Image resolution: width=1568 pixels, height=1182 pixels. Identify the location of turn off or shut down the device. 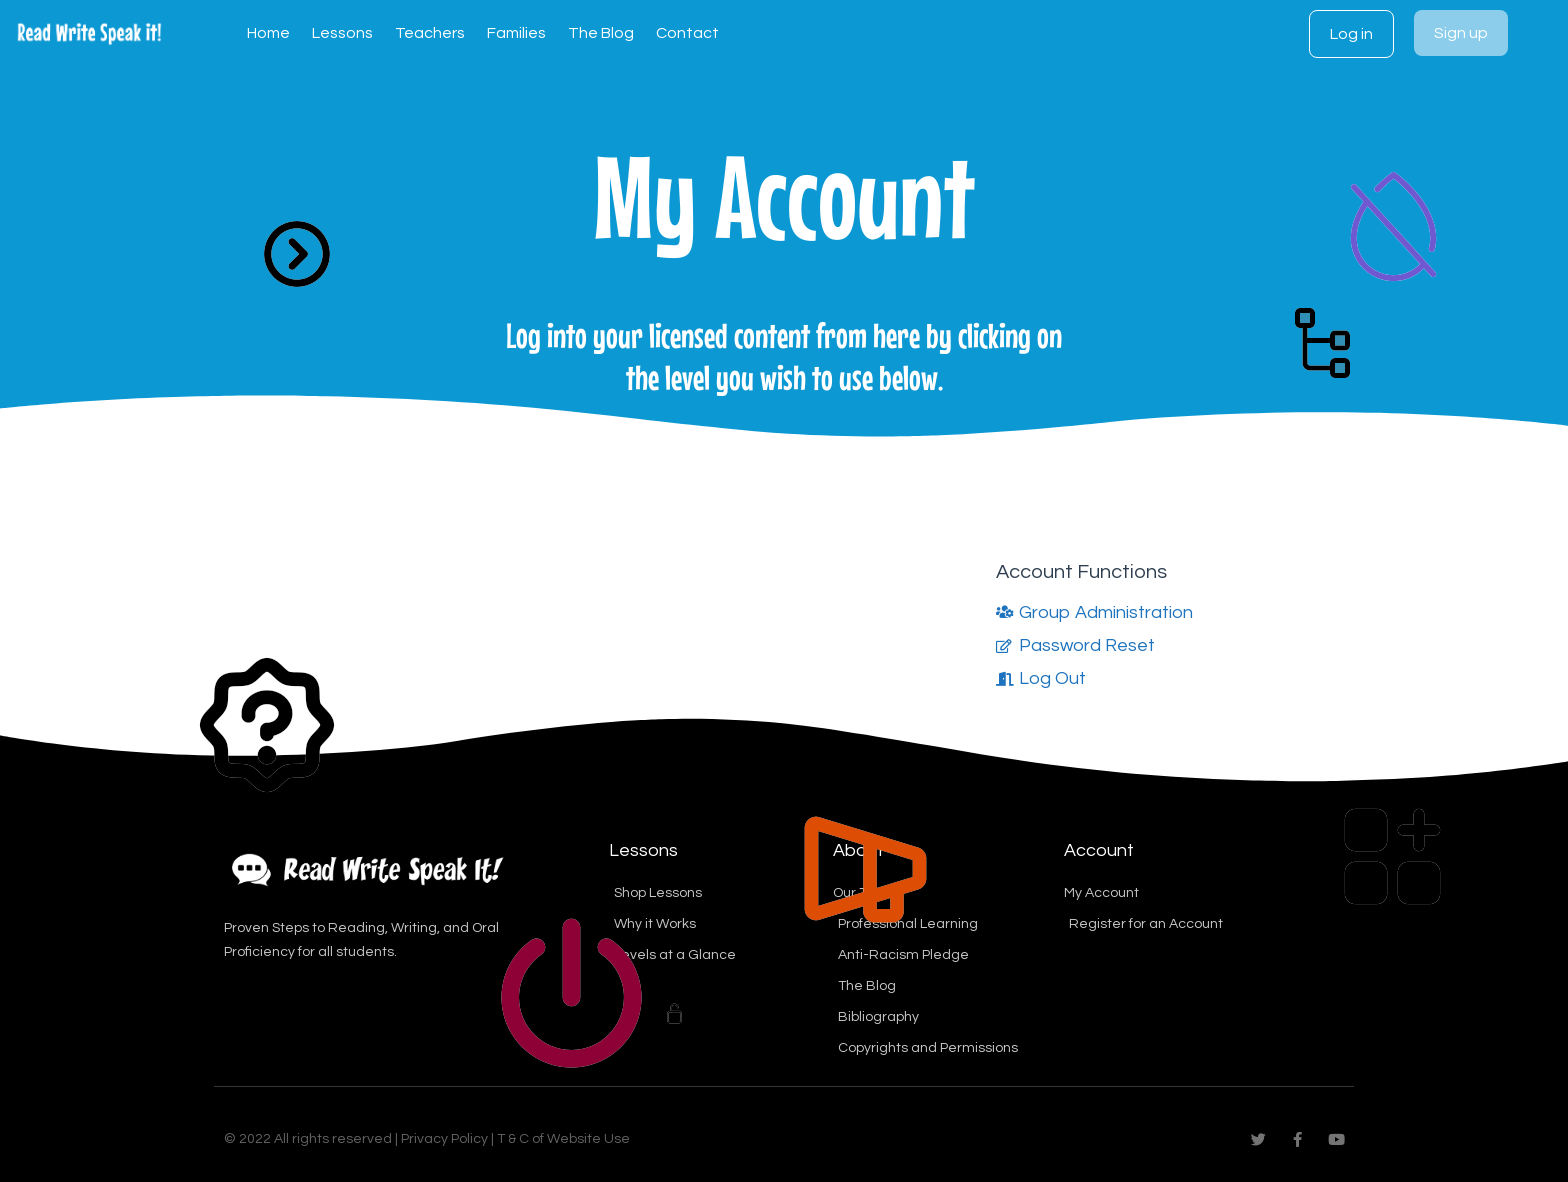
(571, 997).